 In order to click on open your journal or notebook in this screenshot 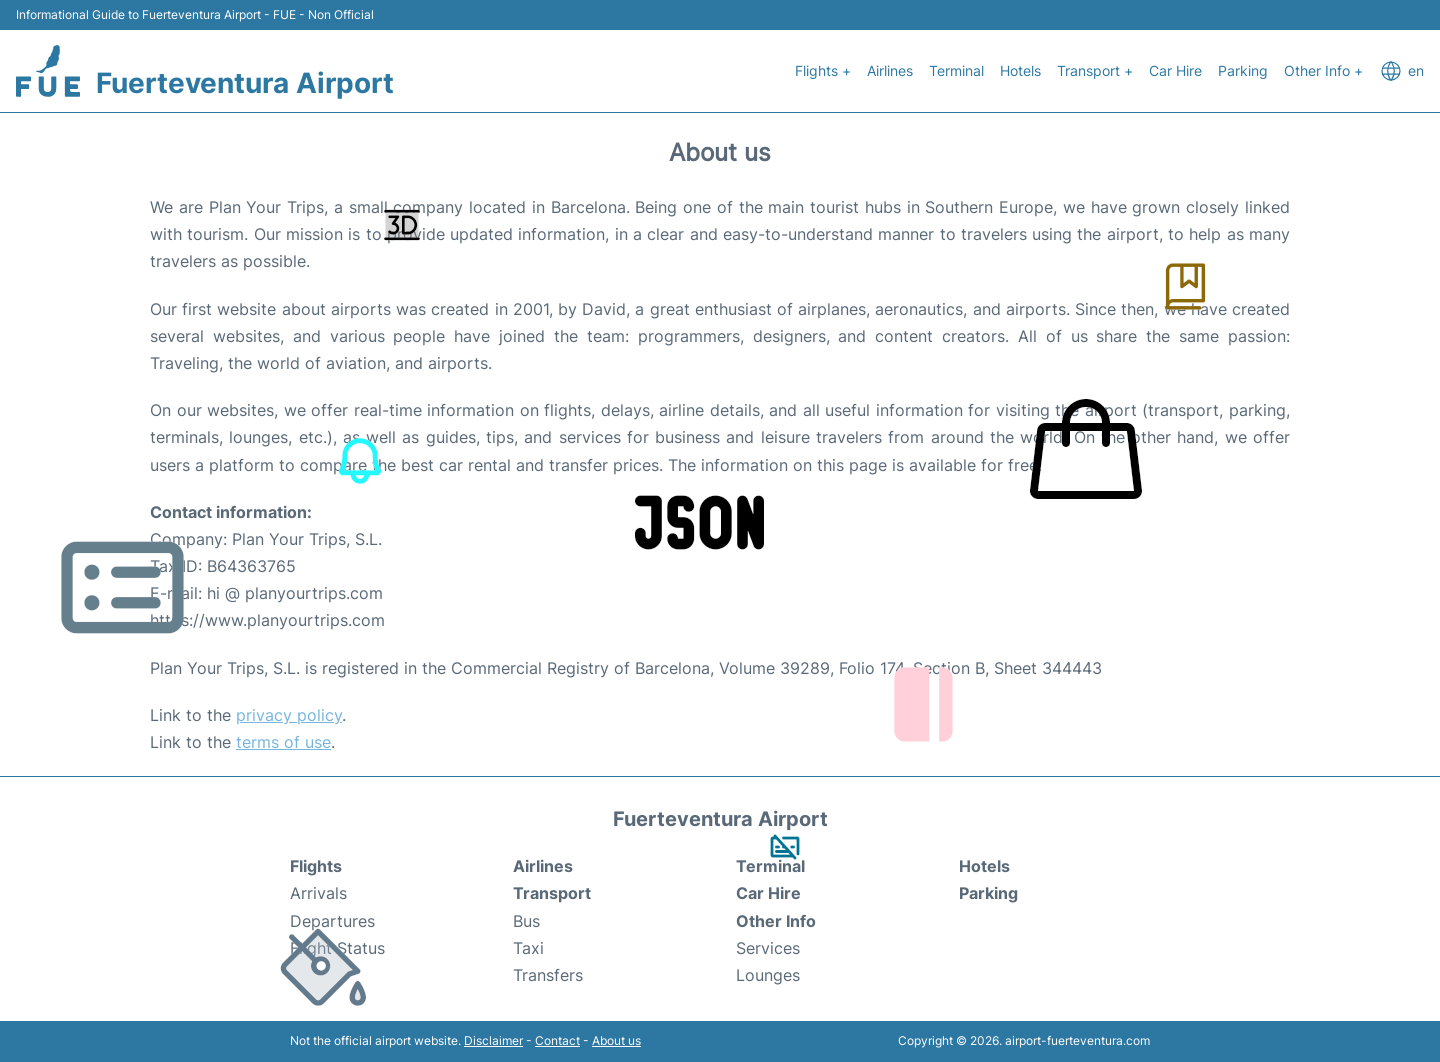, I will do `click(923, 704)`.